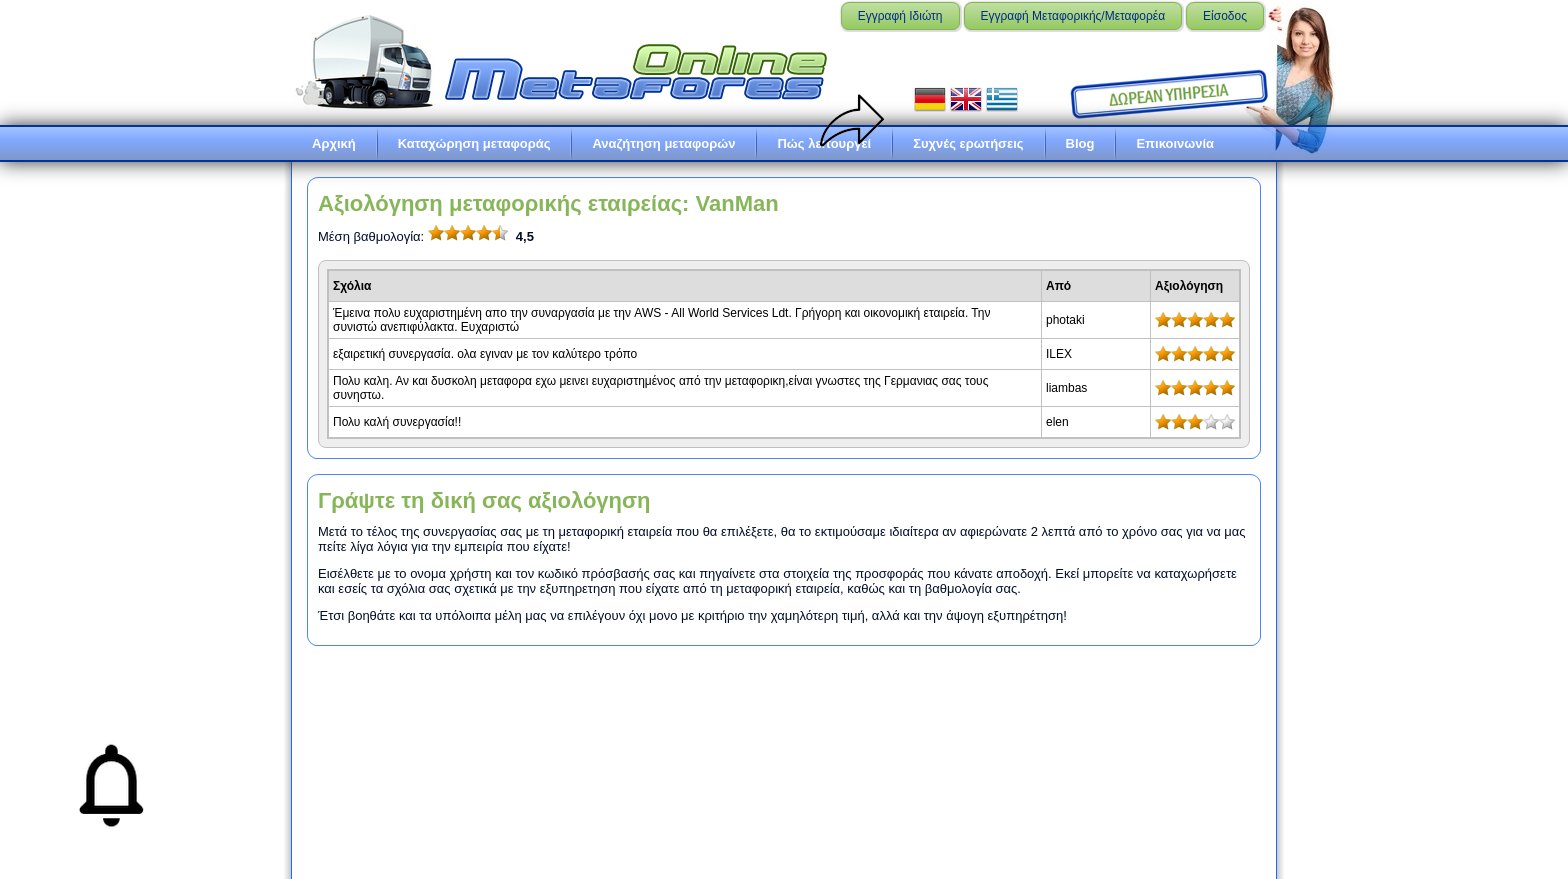  I want to click on view notifications, so click(111, 784).